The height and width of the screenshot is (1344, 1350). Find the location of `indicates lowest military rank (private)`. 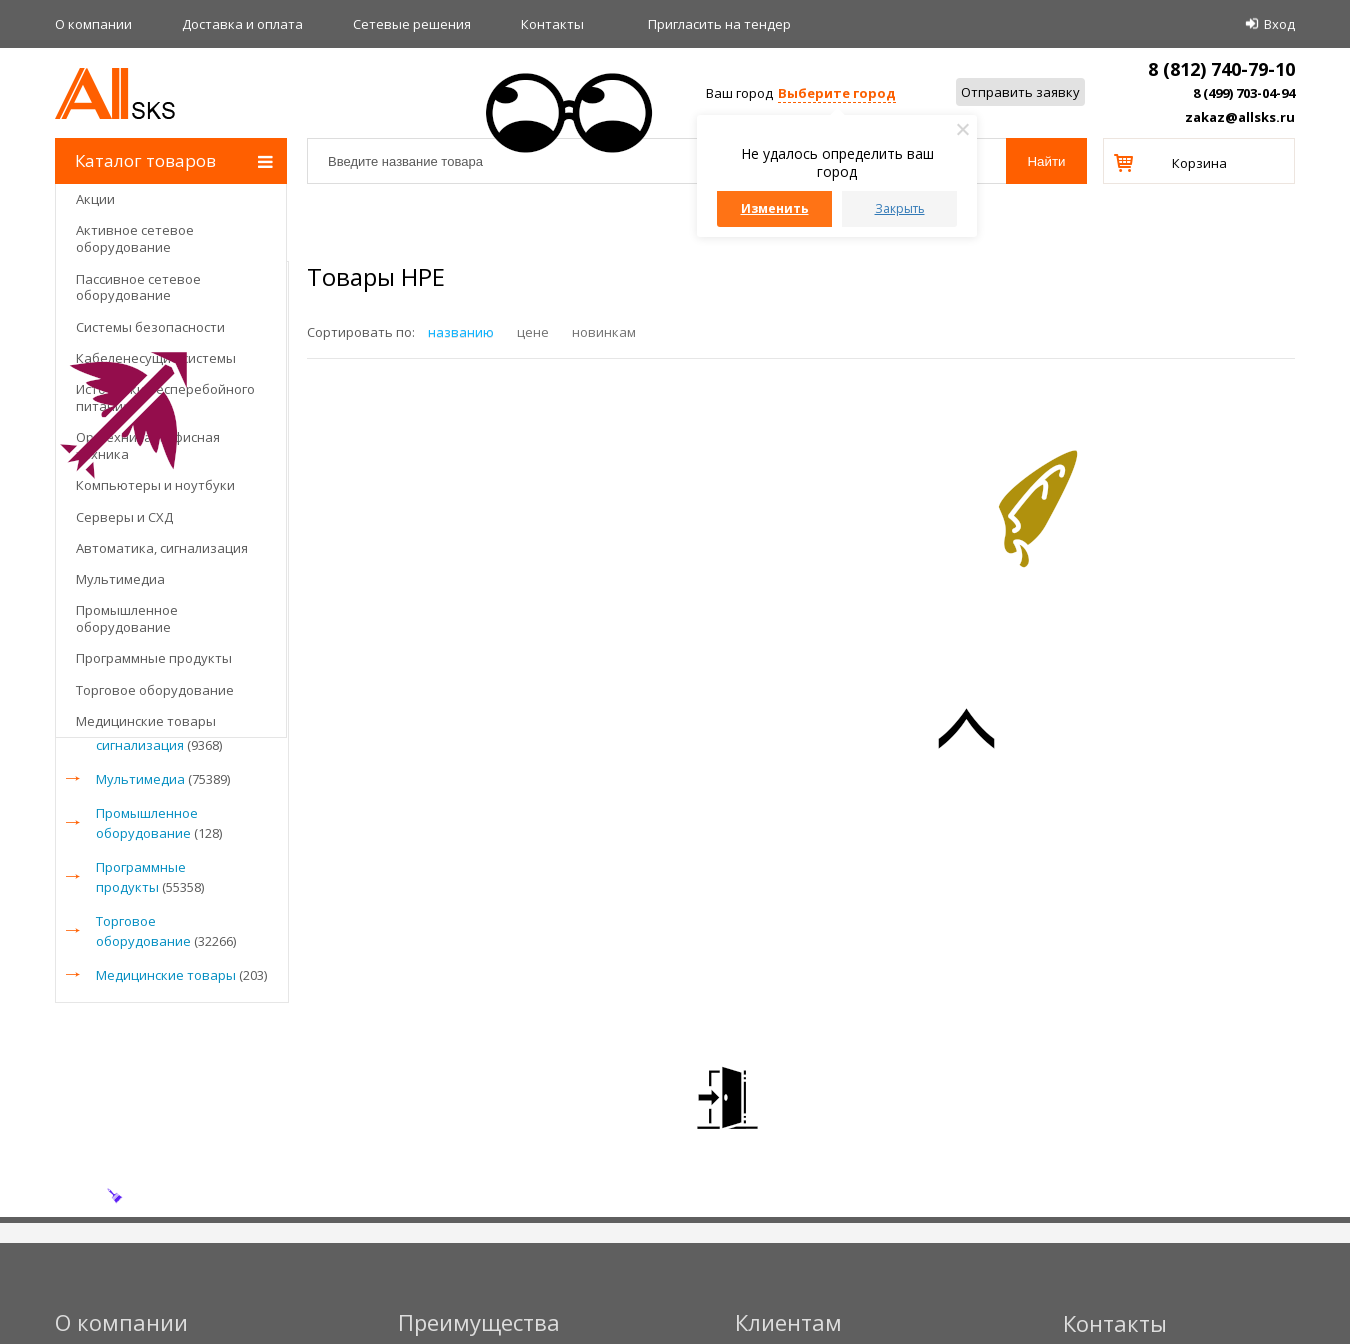

indicates lowest military rank (private) is located at coordinates (966, 728).